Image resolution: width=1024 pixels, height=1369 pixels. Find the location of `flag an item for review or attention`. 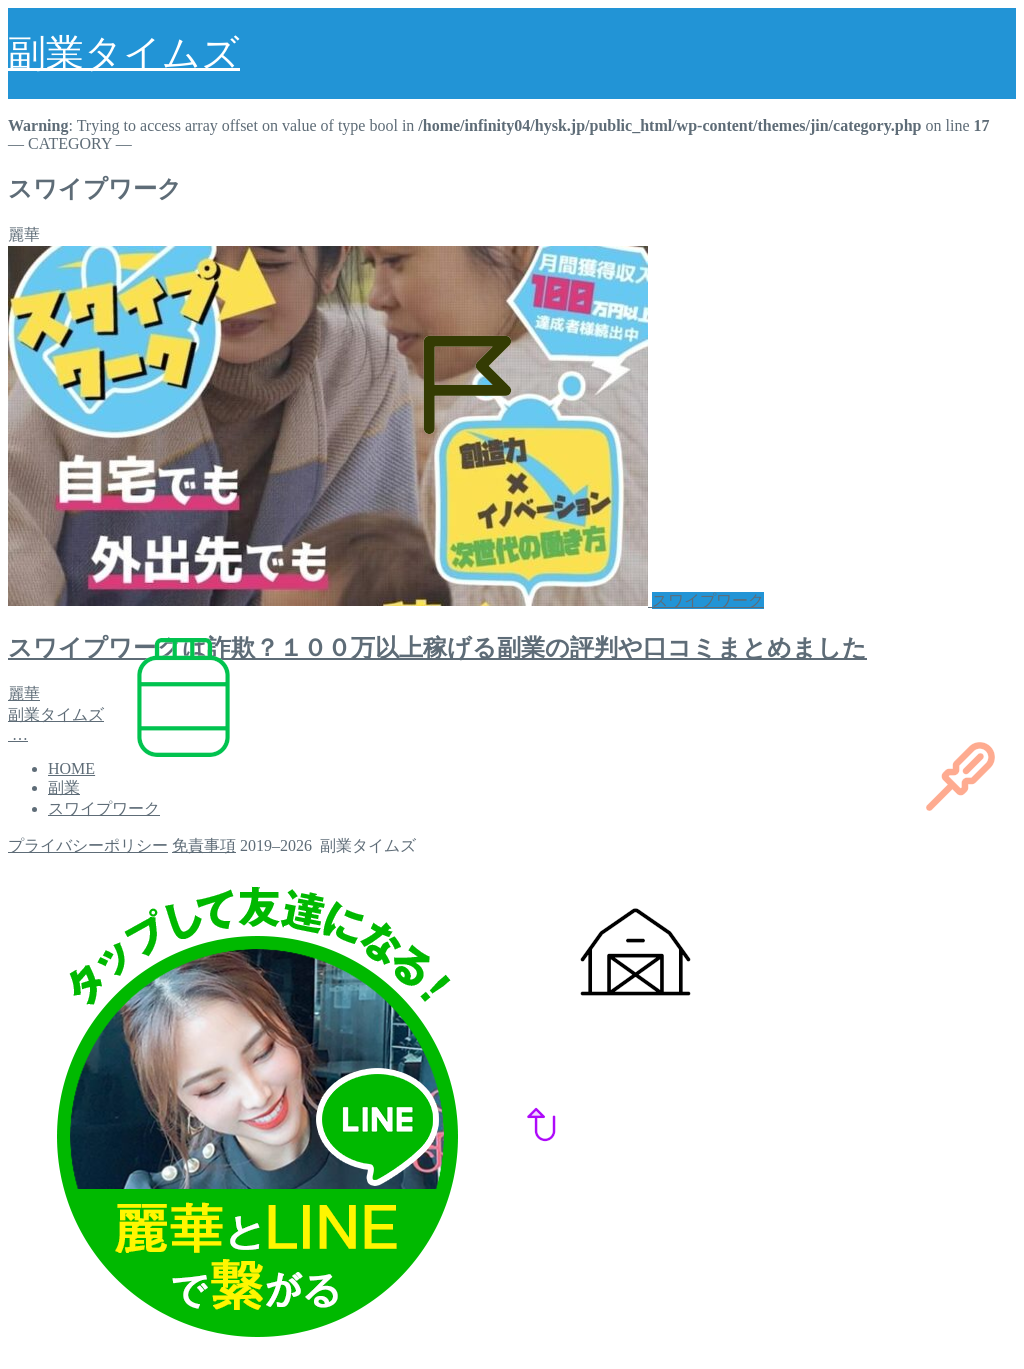

flag an item for review or attention is located at coordinates (467, 379).